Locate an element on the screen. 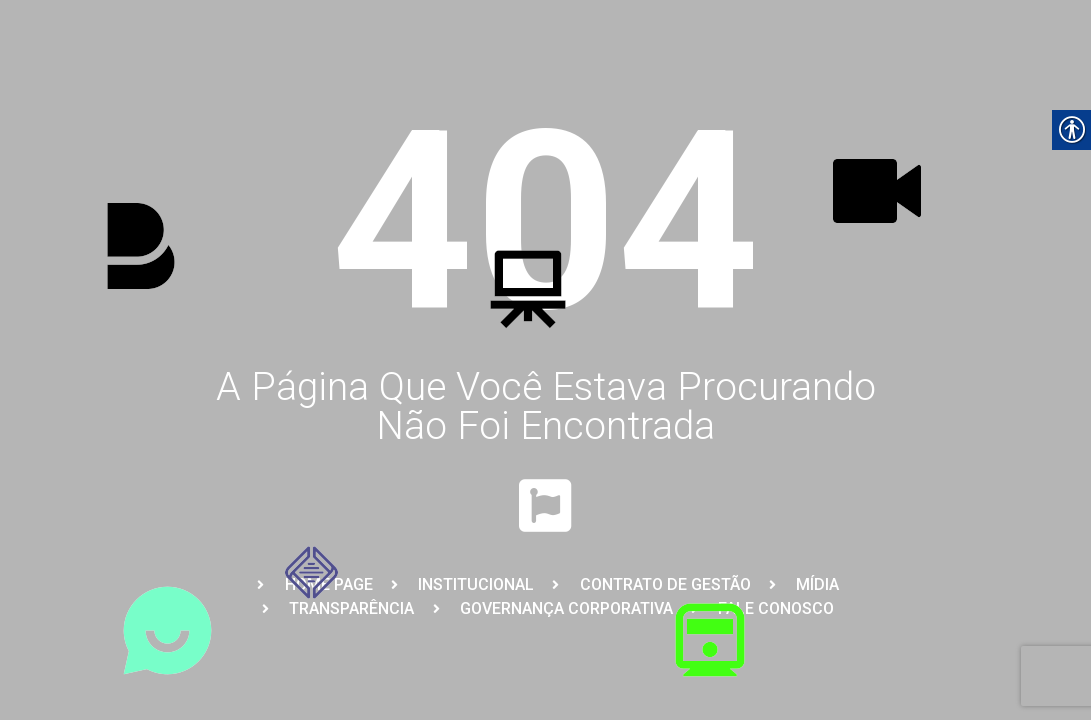 This screenshot has width=1091, height=720. open the Local app is located at coordinates (311, 572).